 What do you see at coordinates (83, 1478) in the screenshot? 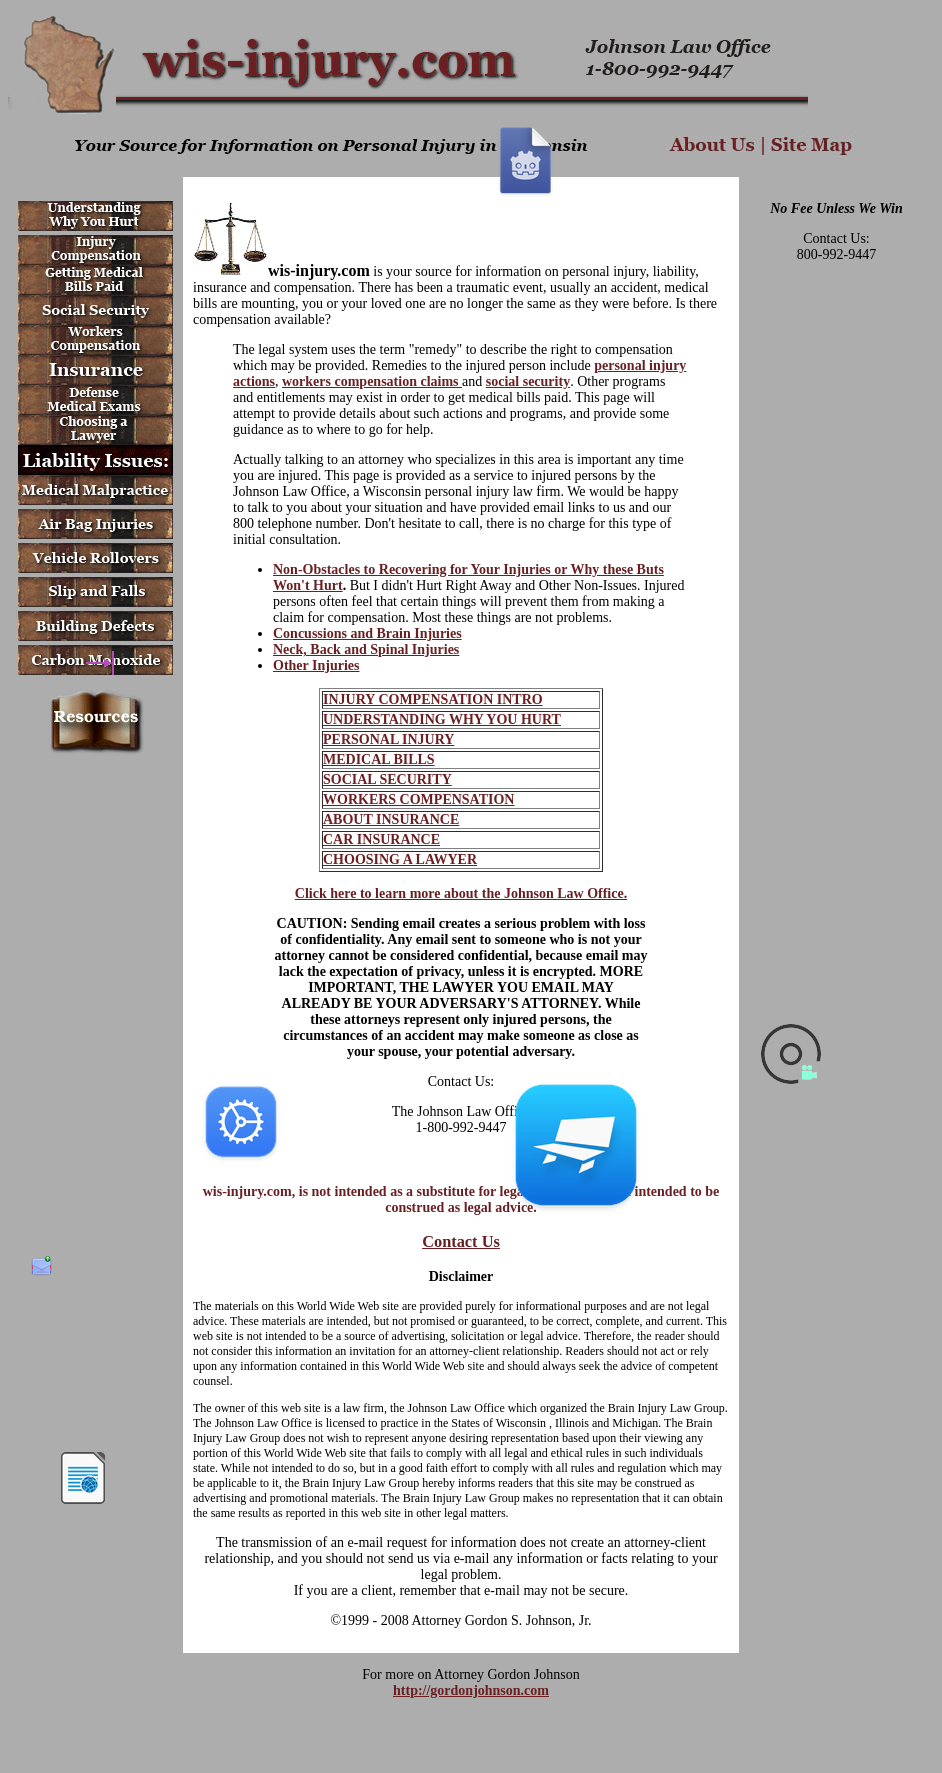
I see `a libreoffice web document file` at bounding box center [83, 1478].